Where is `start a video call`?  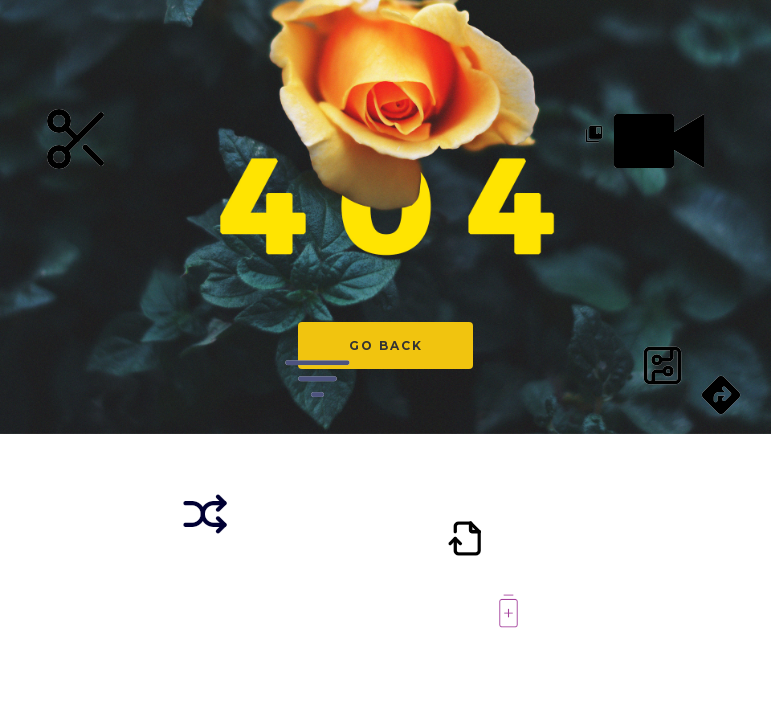
start a video call is located at coordinates (659, 141).